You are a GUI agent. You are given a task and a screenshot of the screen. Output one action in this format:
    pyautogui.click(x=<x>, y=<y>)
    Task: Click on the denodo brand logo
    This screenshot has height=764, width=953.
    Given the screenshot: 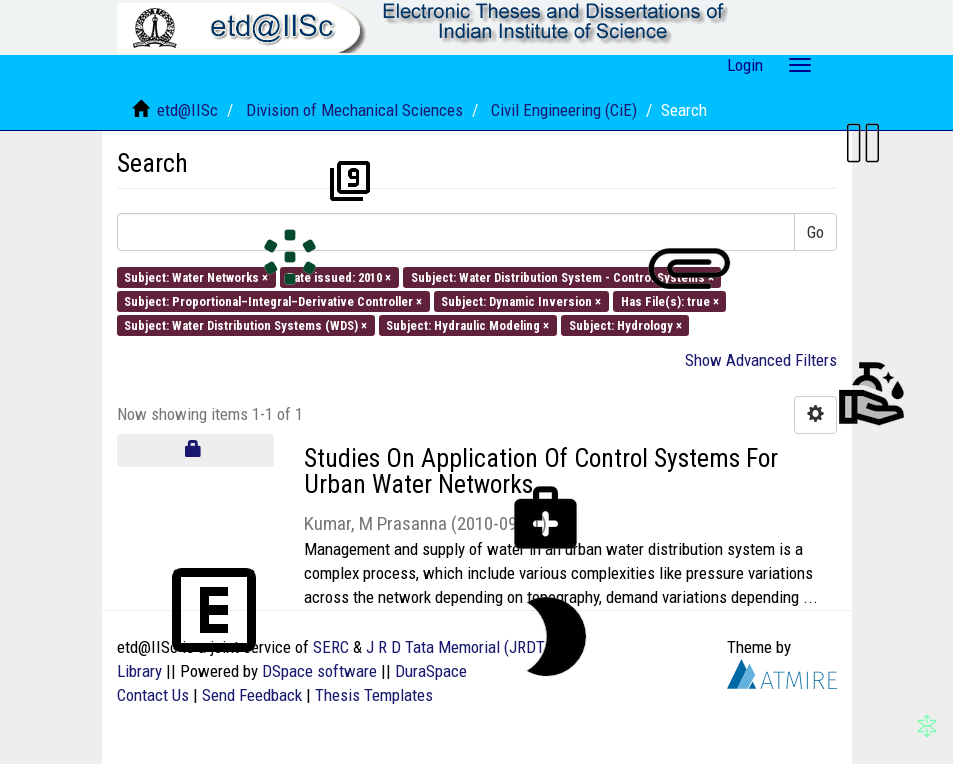 What is the action you would take?
    pyautogui.click(x=290, y=257)
    